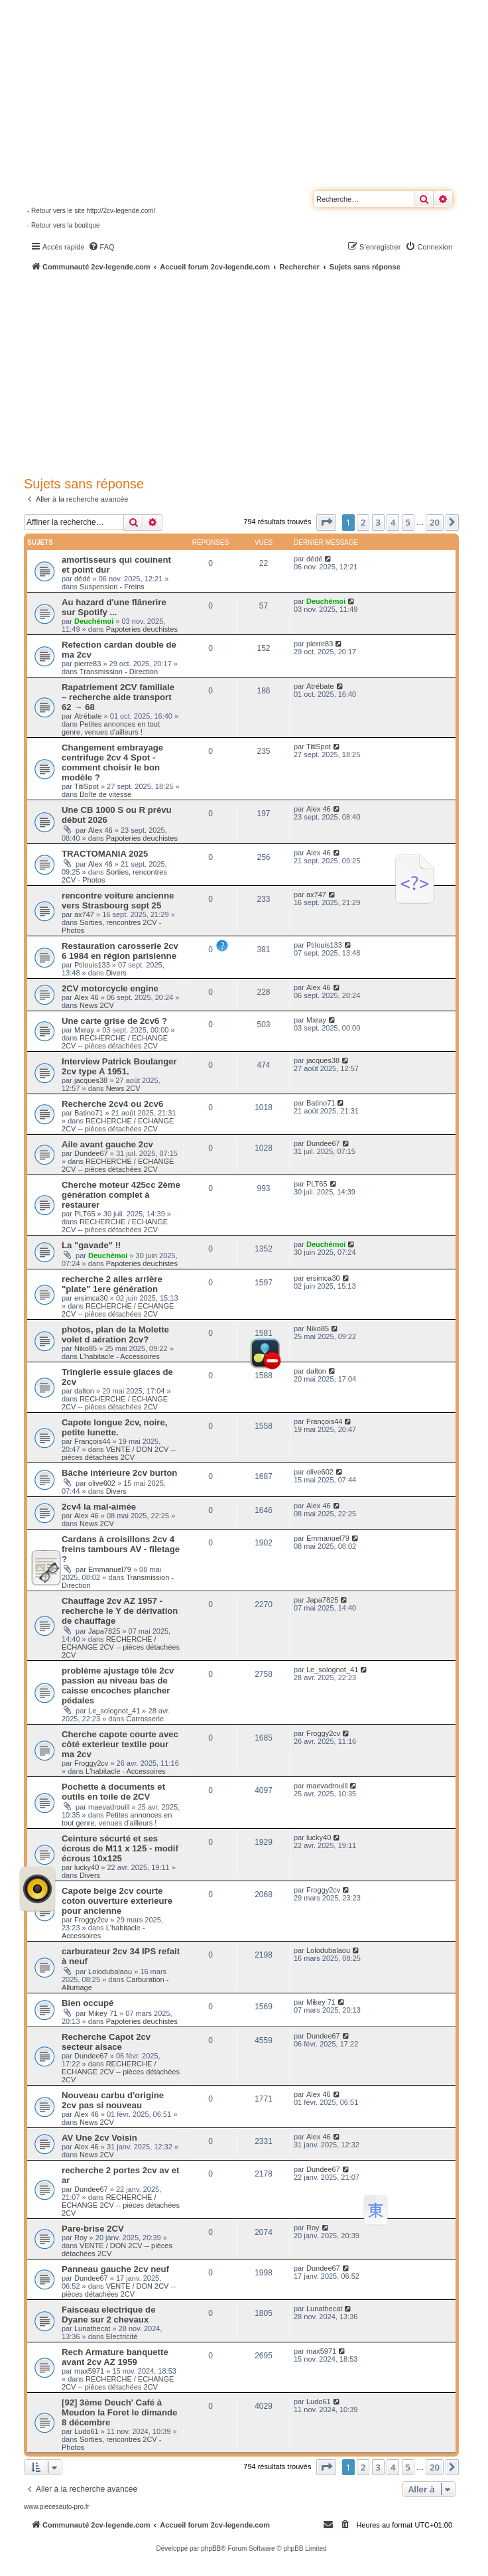 This screenshot has width=488, height=2576. Describe the element at coordinates (414, 879) in the screenshot. I see `a php source code file` at that location.